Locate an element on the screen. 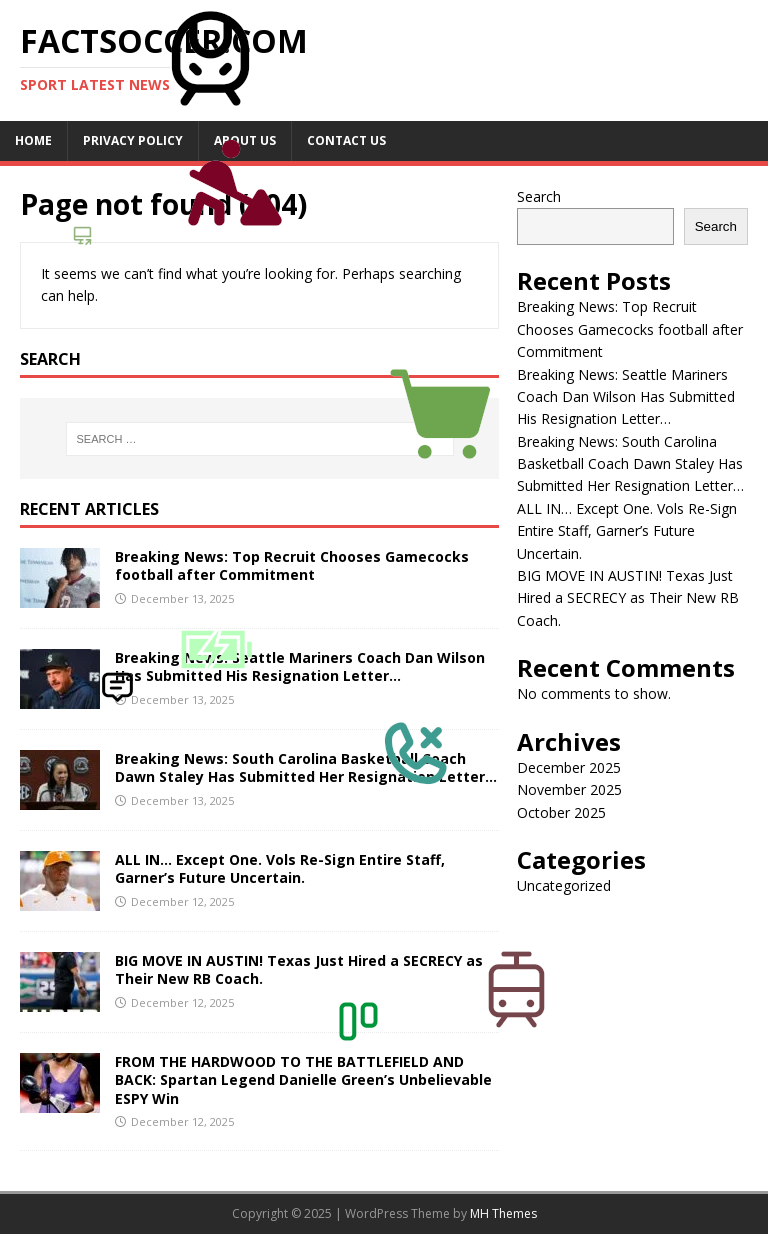  switch to card view layout is located at coordinates (358, 1021).